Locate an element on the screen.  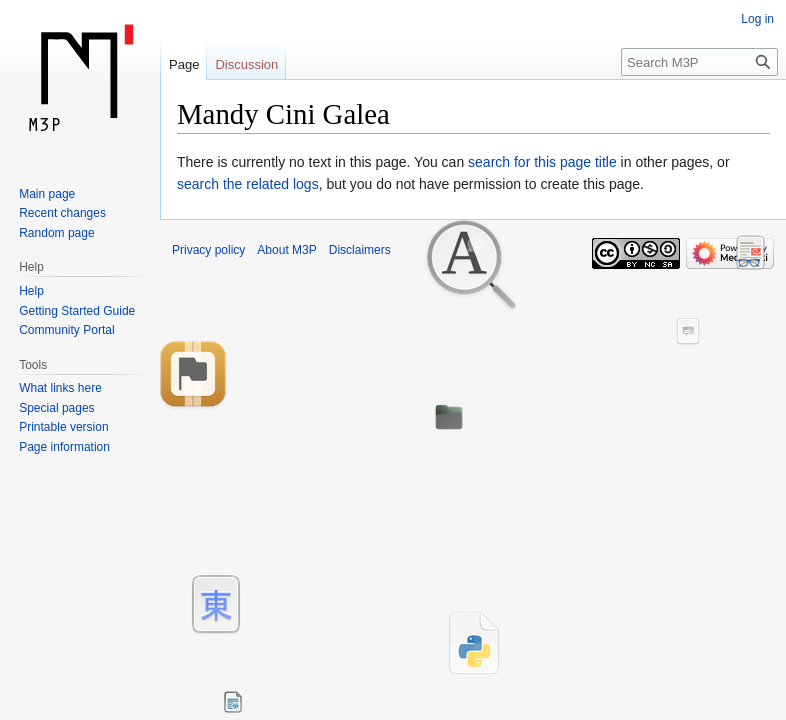
search for files by name or content is located at coordinates (470, 263).